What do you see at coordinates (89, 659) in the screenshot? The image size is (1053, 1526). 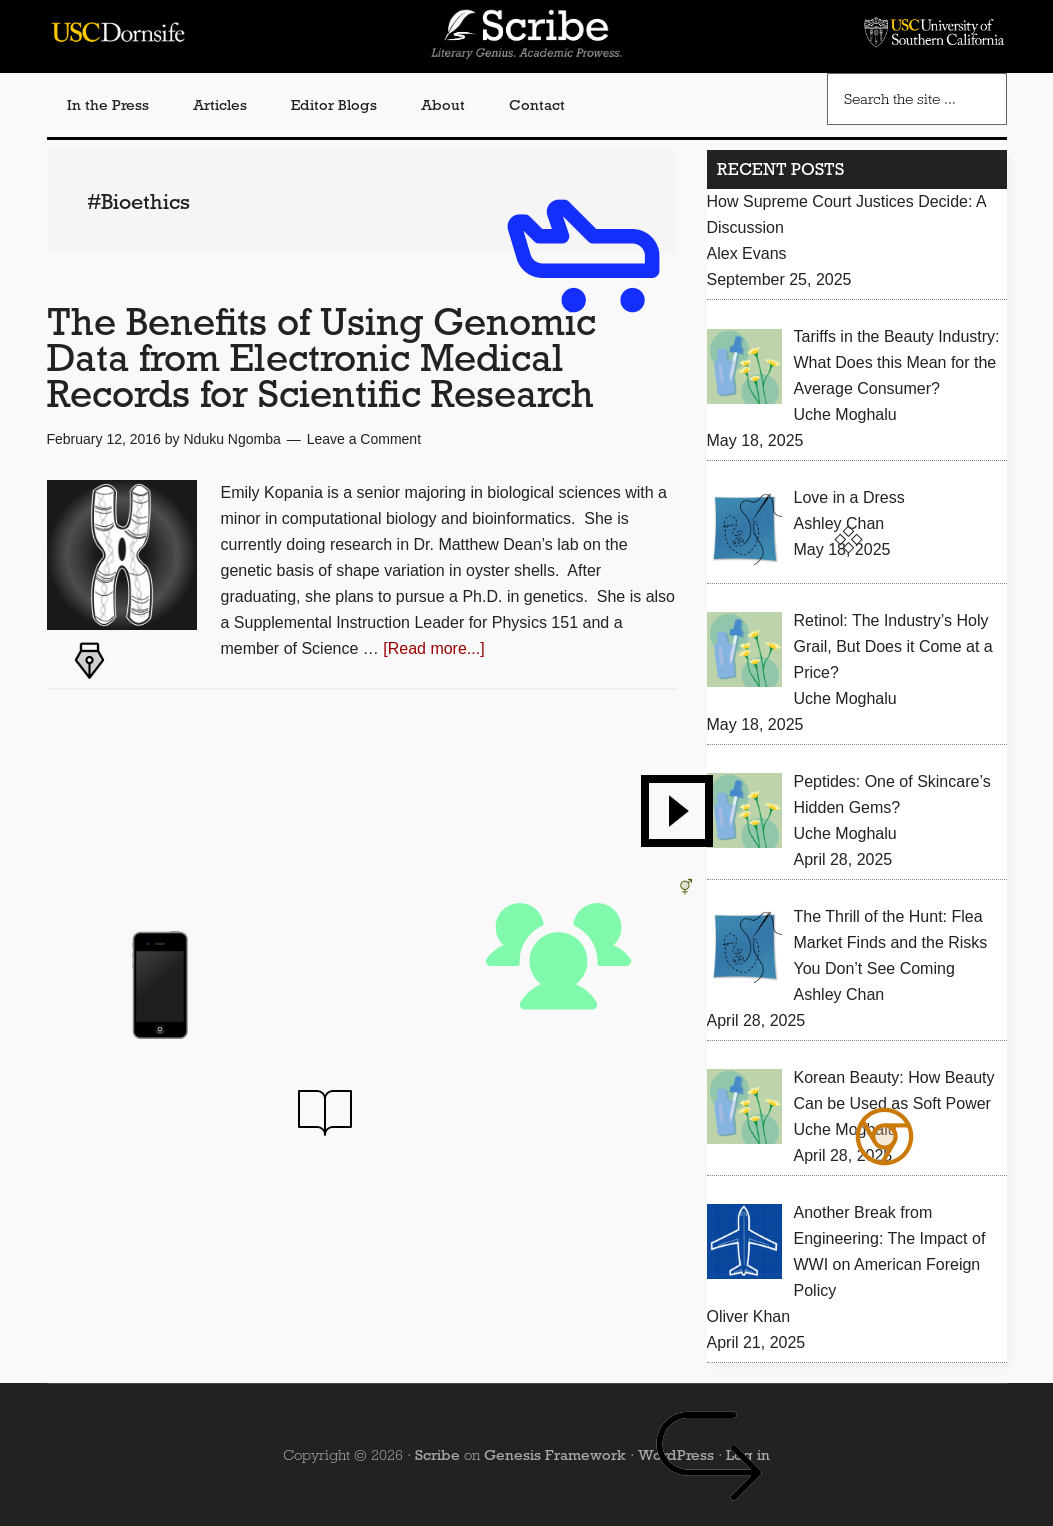 I see `access drawing or illustration tools` at bounding box center [89, 659].